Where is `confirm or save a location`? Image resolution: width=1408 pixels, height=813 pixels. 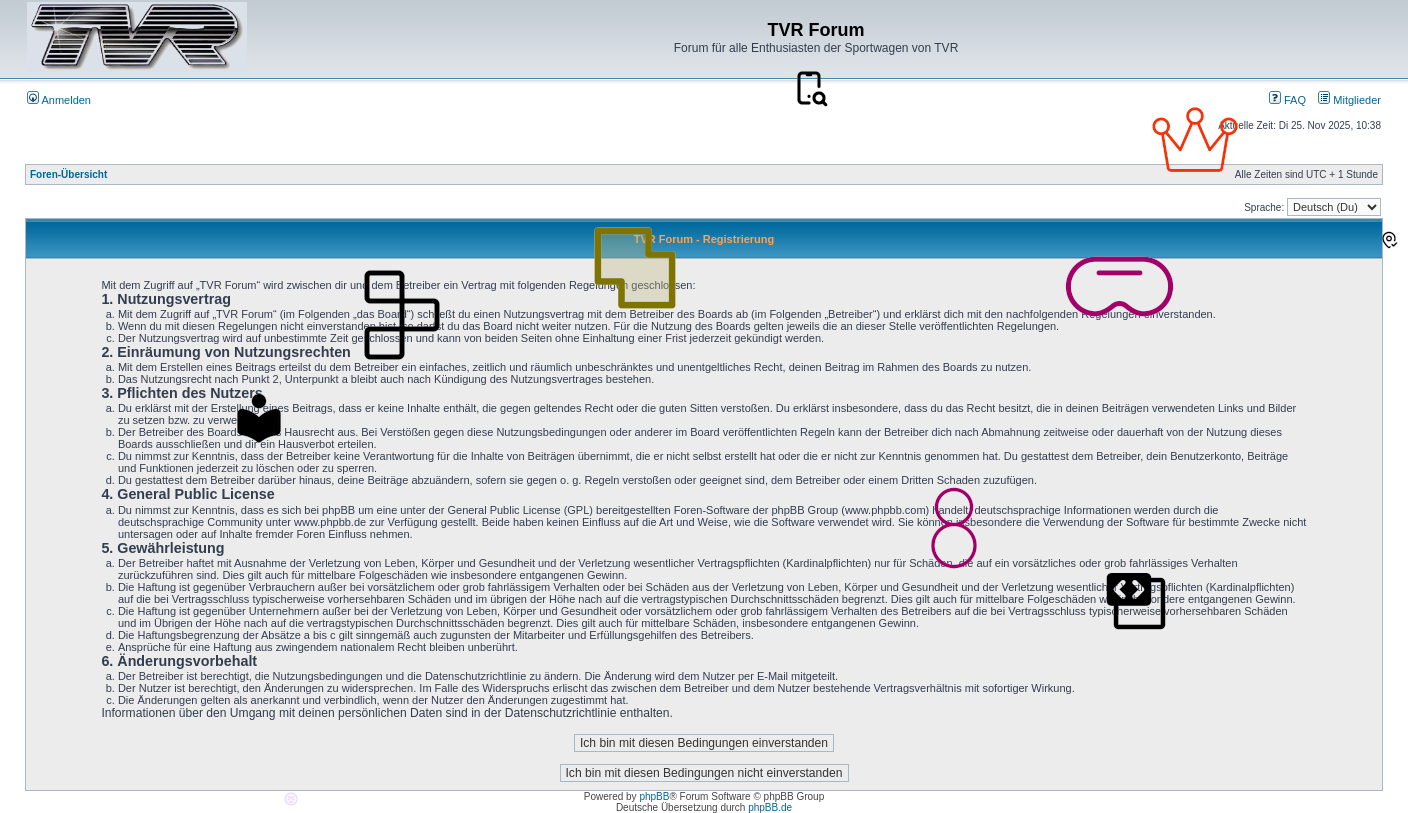 confirm or save a location is located at coordinates (1389, 240).